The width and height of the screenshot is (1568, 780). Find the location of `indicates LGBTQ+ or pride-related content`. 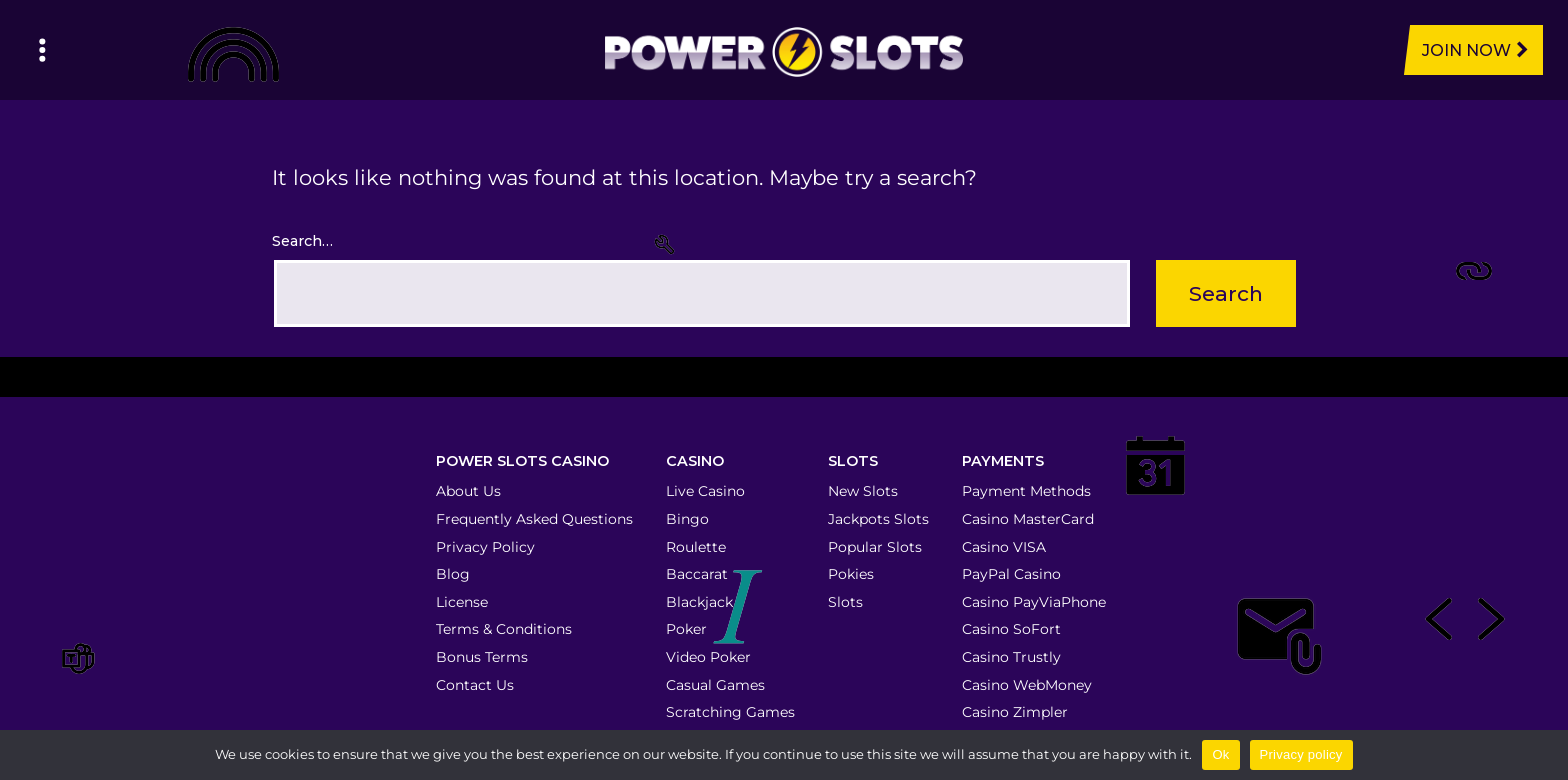

indicates LGBTQ+ or pride-related content is located at coordinates (233, 57).